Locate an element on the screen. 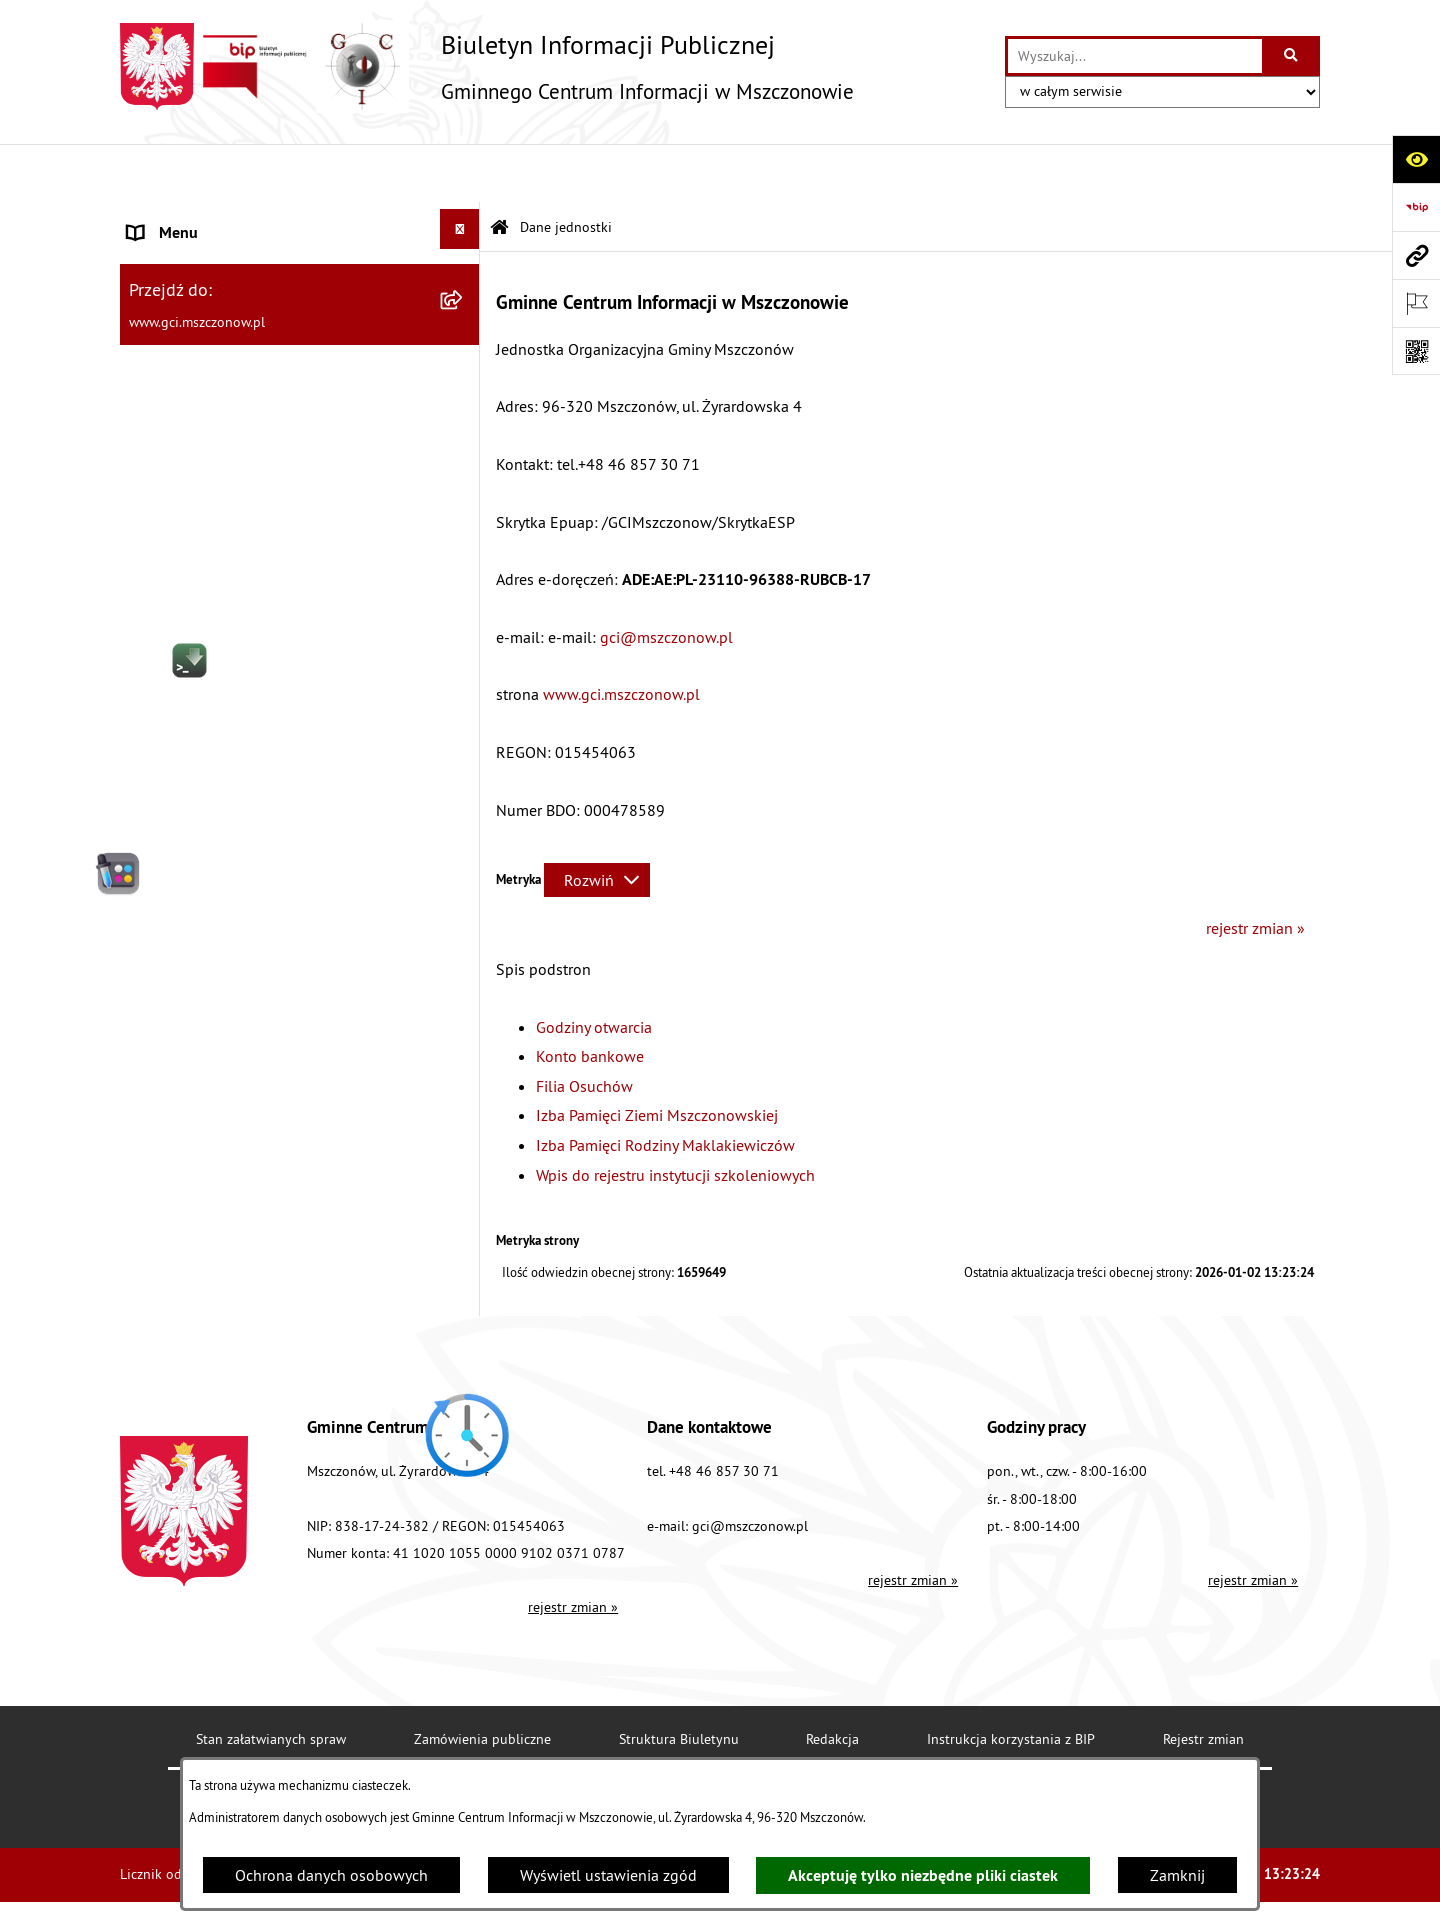 The height and width of the screenshot is (1911, 1440). open the eyedropper color picker app is located at coordinates (118, 873).